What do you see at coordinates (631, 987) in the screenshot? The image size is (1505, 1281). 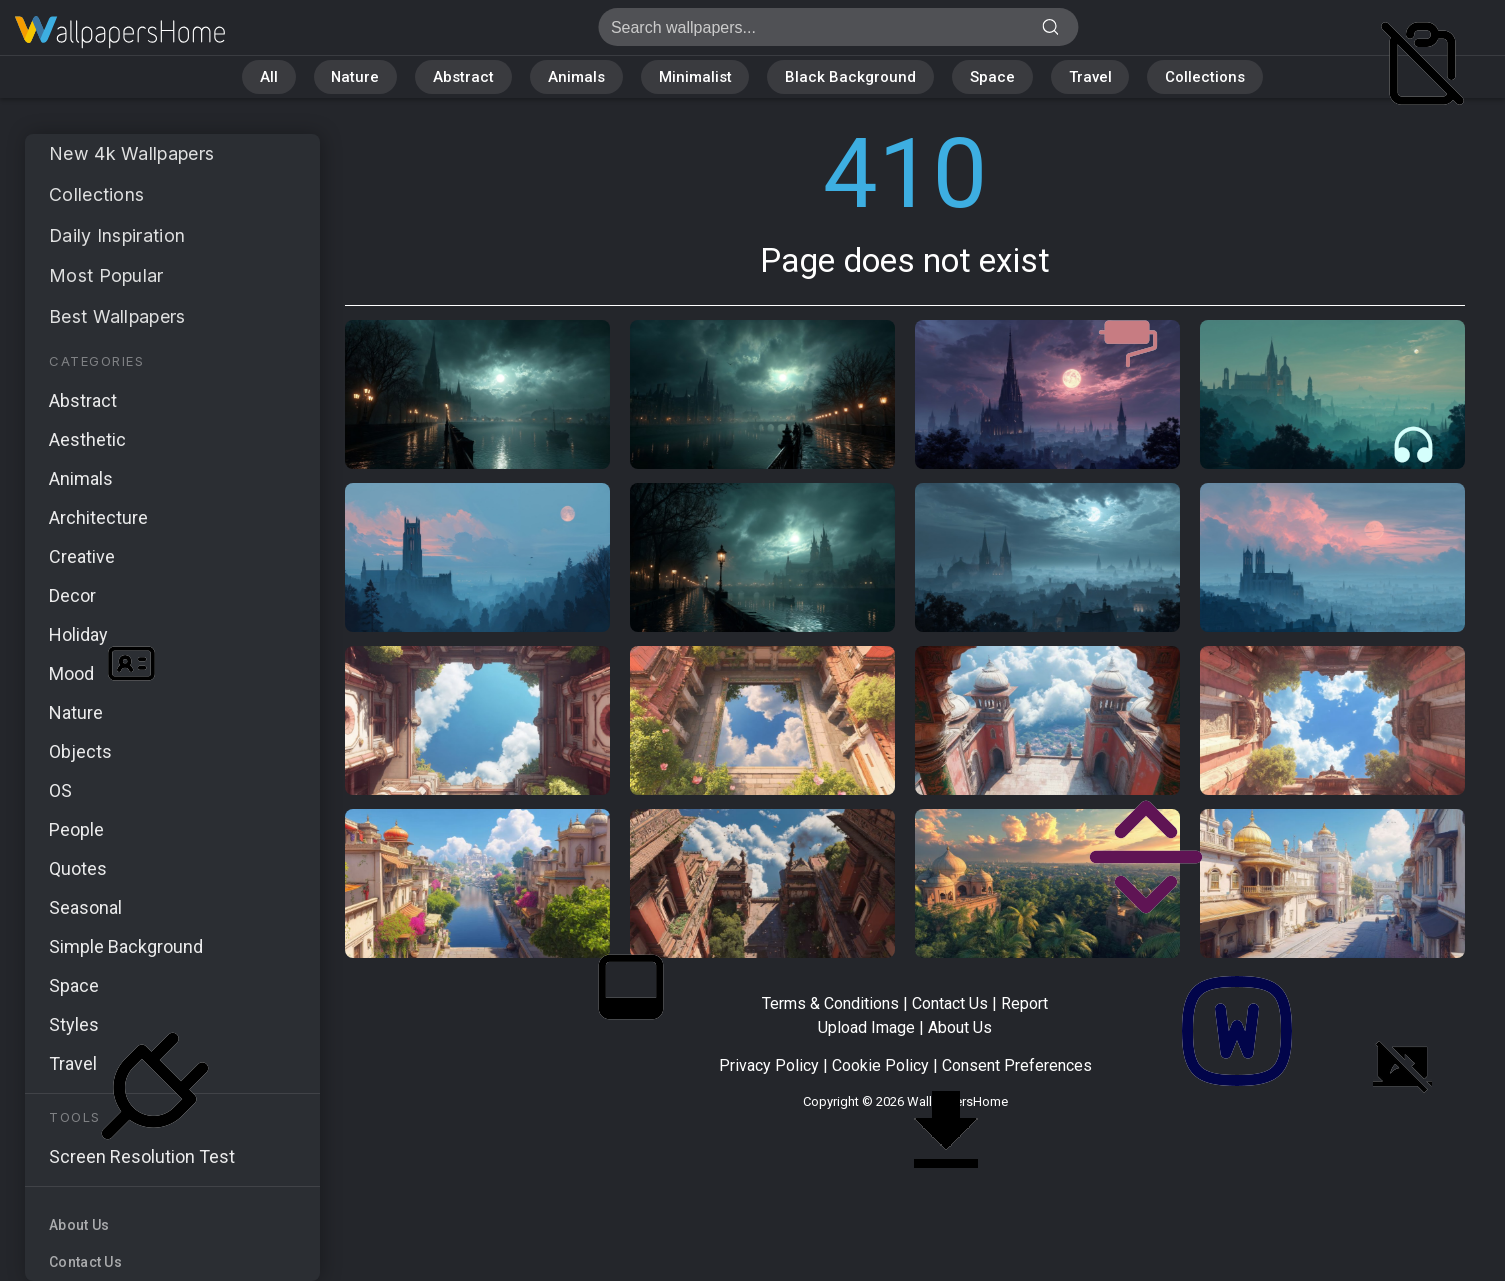 I see `toggle bottom navigation bar visibility` at bounding box center [631, 987].